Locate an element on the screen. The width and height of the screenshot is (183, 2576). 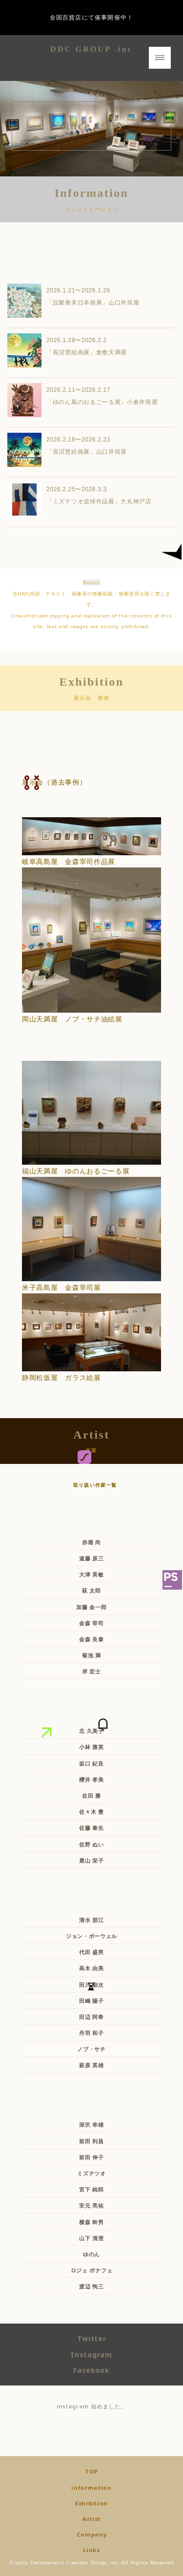
indicates a process is loading or in progress is located at coordinates (91, 1986).